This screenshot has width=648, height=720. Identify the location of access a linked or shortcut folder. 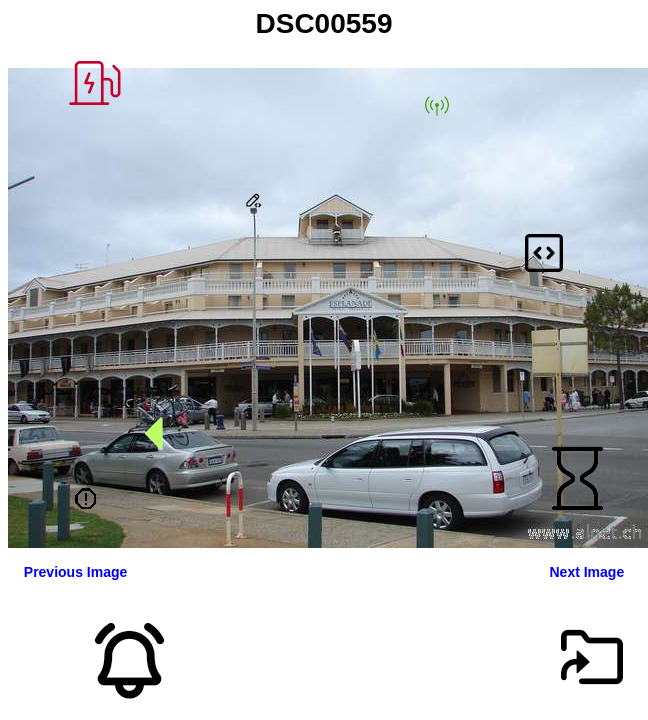
(592, 657).